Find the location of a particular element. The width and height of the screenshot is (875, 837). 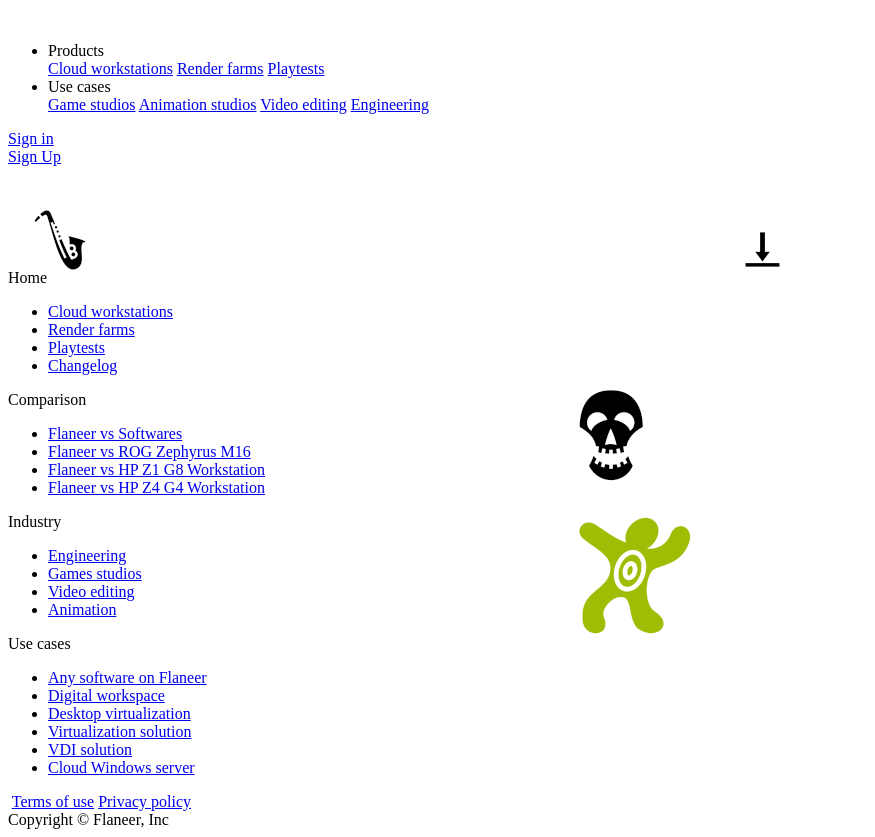

browse jazz or instrumental music is located at coordinates (60, 240).